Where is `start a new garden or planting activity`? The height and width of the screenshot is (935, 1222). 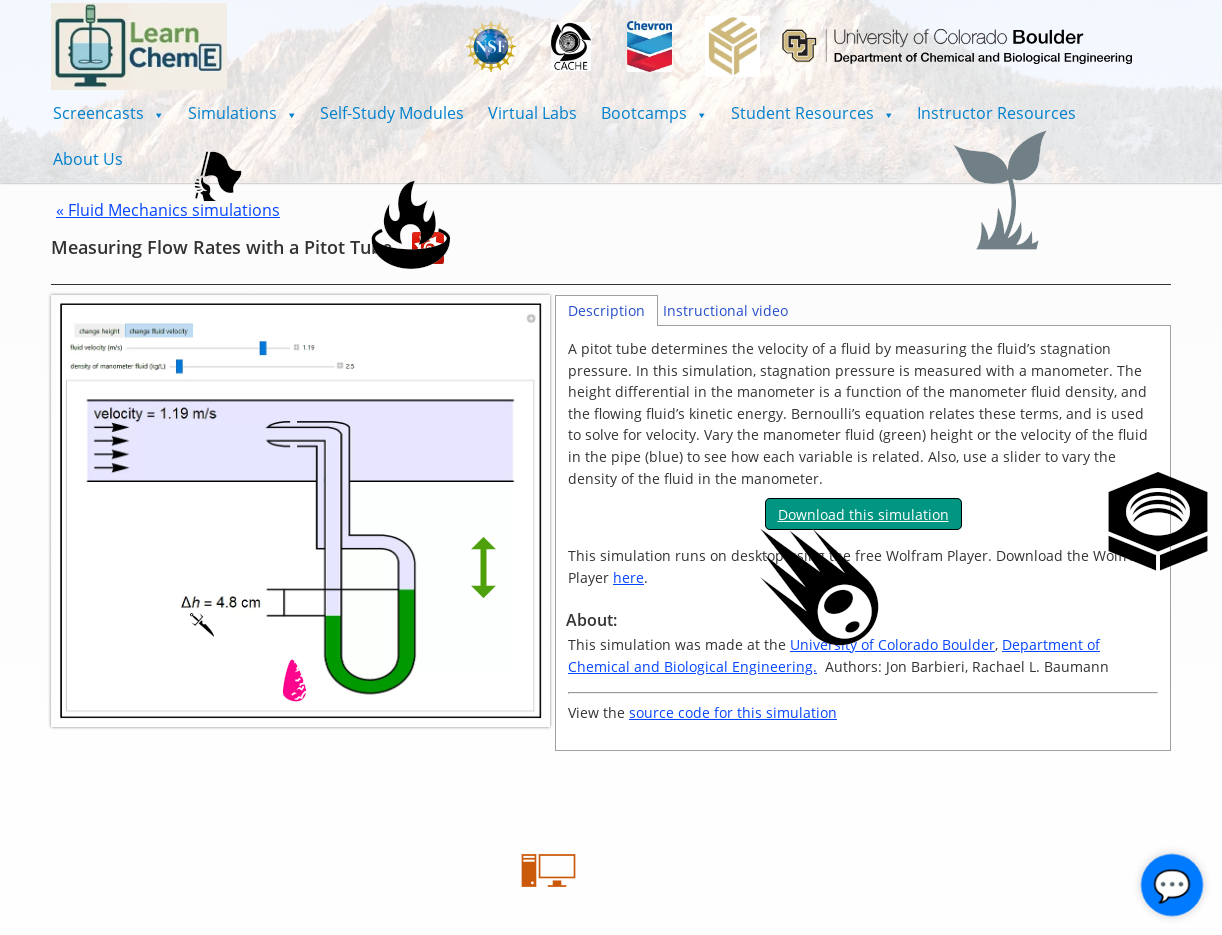 start a new garden or planting activity is located at coordinates (1000, 190).